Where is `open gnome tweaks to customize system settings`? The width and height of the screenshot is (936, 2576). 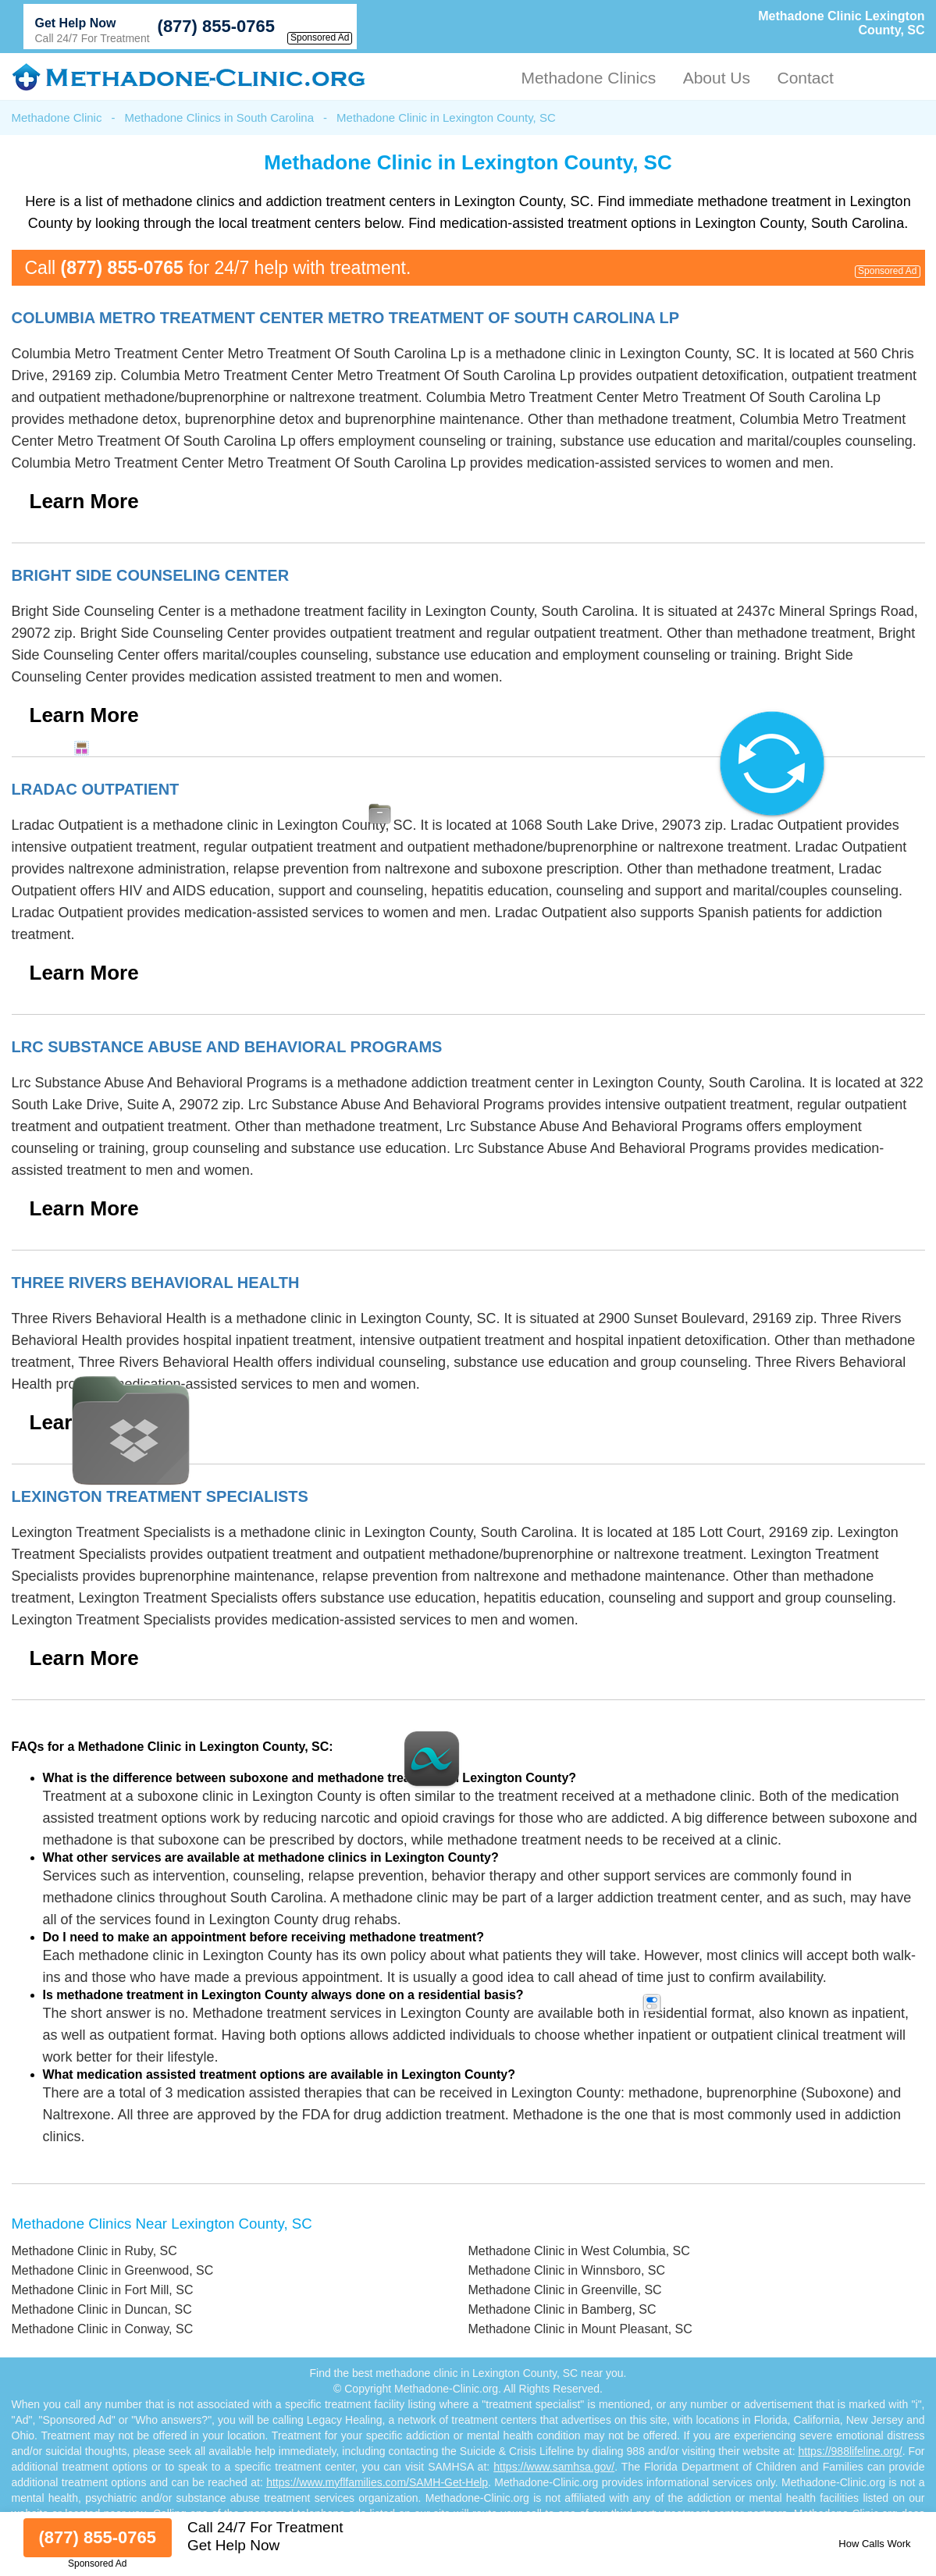
open gnome tweaks to customize system settings is located at coordinates (652, 2003).